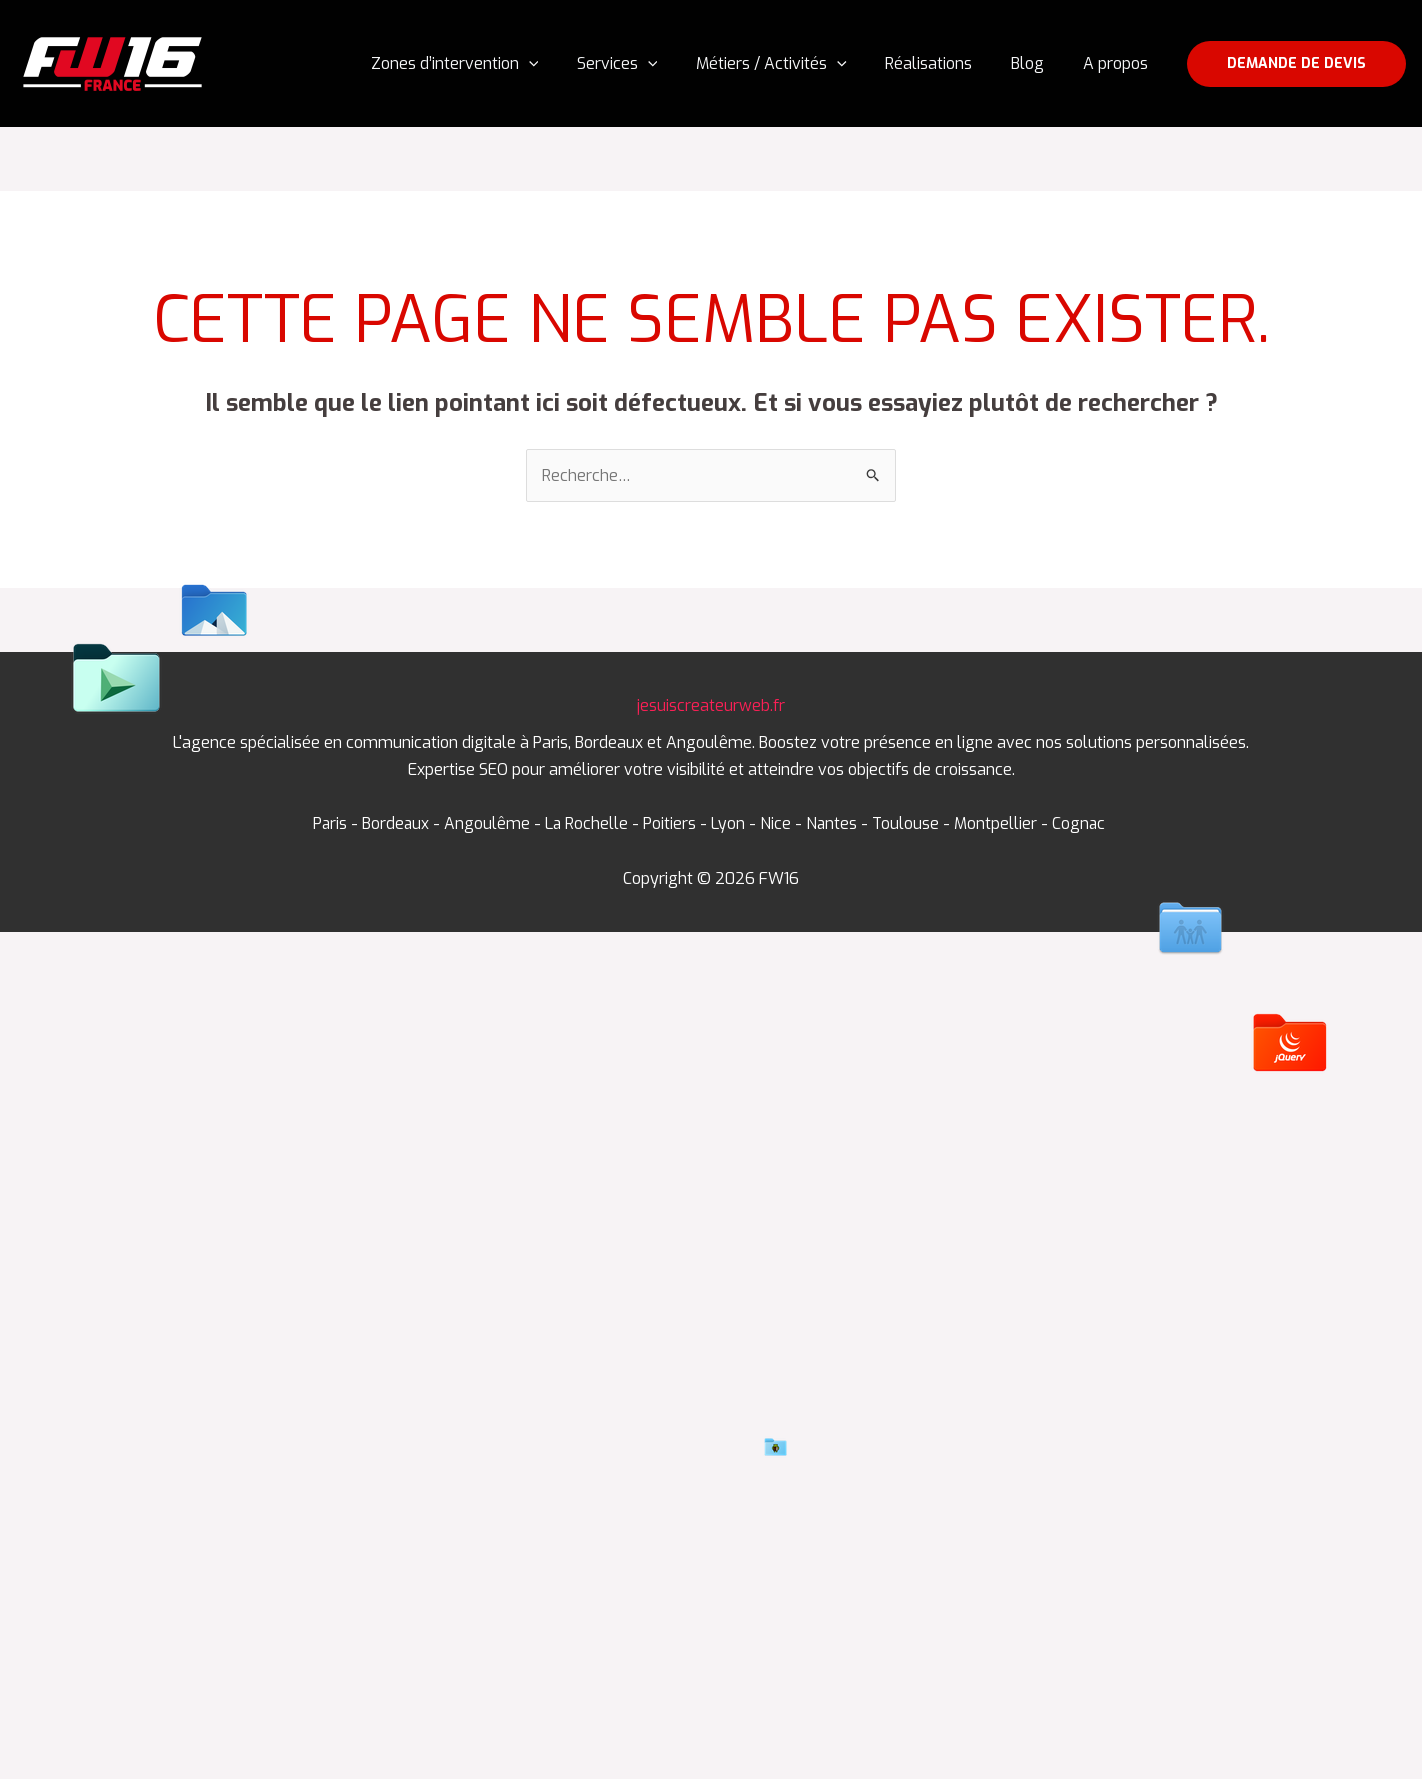 This screenshot has width=1422, height=1779. What do you see at coordinates (116, 680) in the screenshot?
I see `open internet download manager folder` at bounding box center [116, 680].